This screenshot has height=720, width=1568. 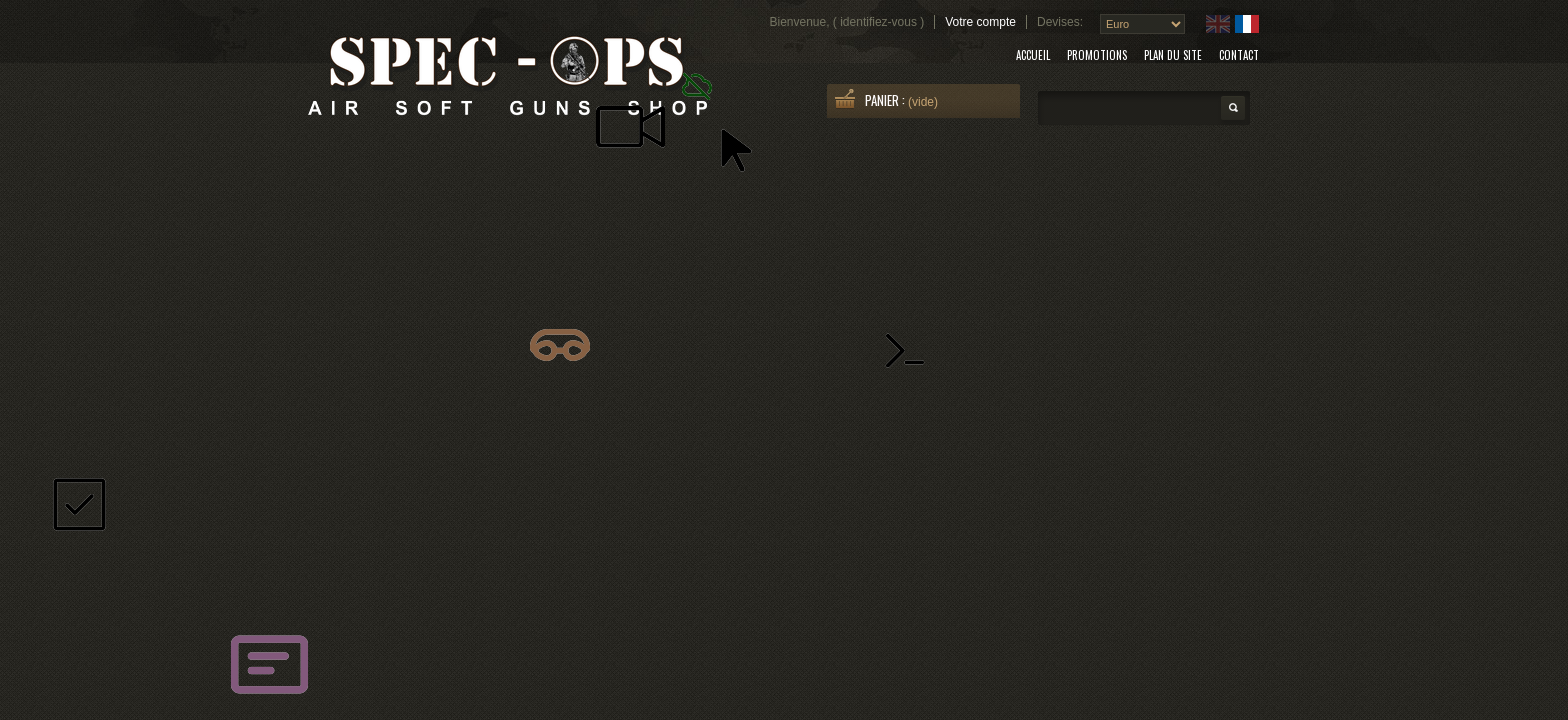 I want to click on cursor or pointer indicator, so click(x=734, y=150).